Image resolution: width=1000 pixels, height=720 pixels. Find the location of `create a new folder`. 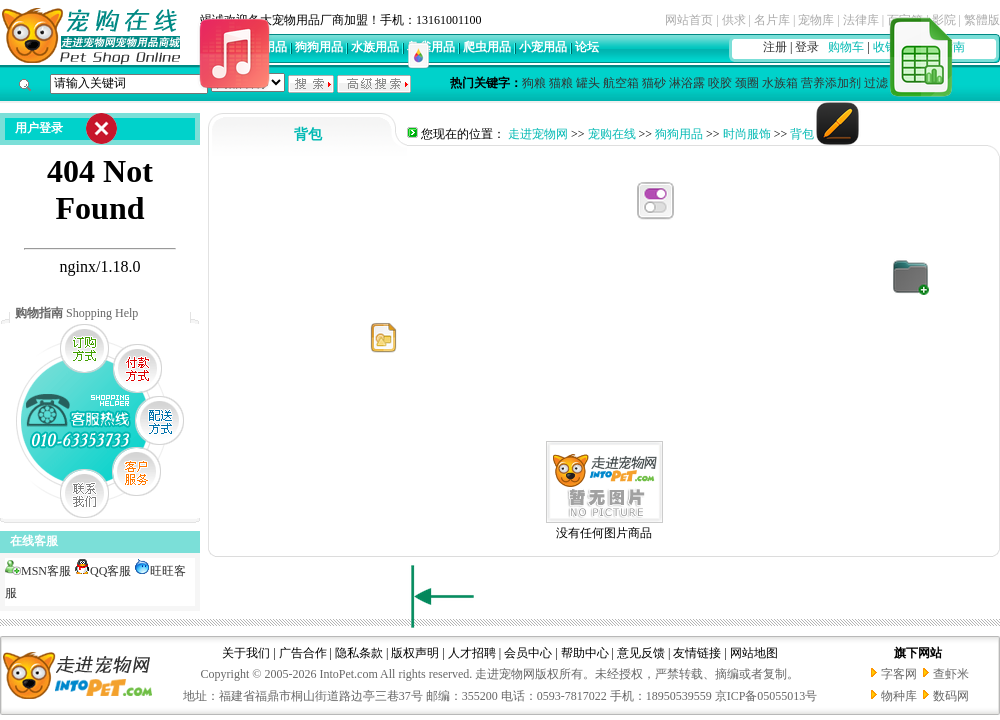

create a new folder is located at coordinates (910, 276).